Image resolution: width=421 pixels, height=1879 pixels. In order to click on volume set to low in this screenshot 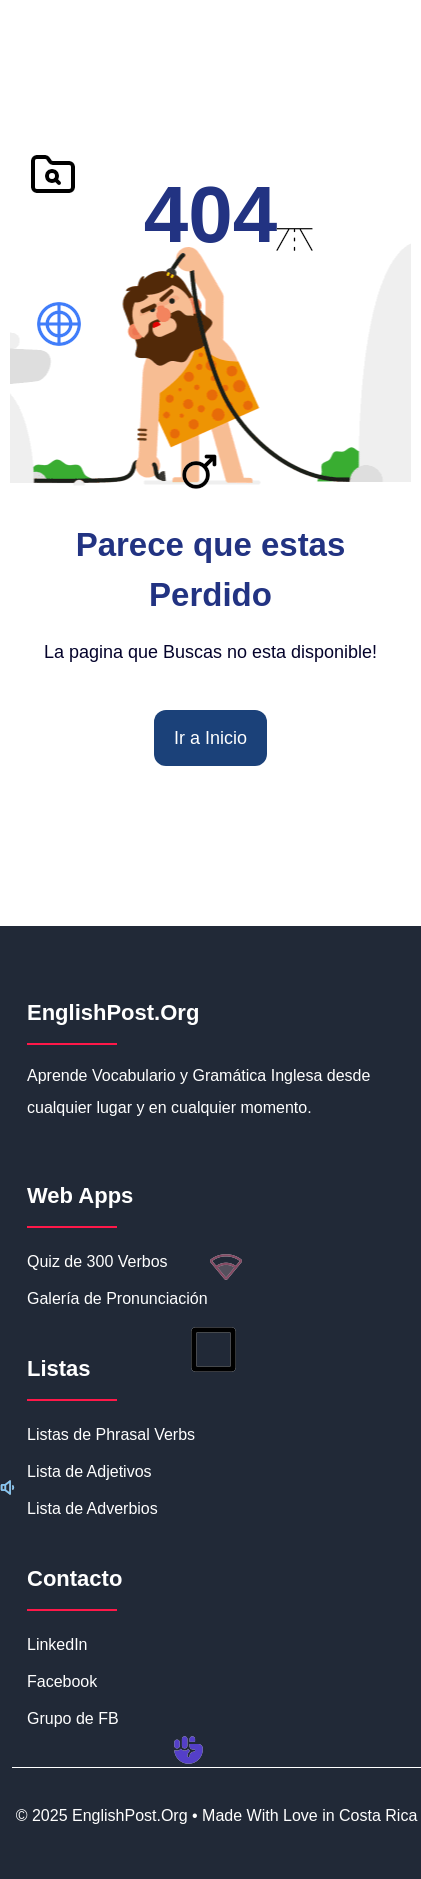, I will do `click(8, 1487)`.